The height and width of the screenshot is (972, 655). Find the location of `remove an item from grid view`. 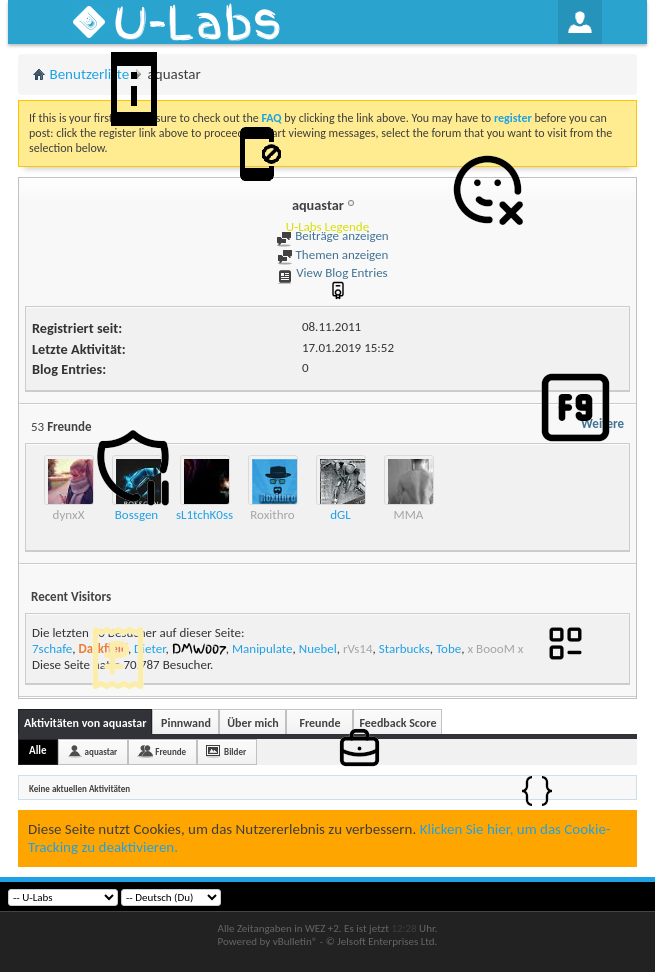

remove an item from grid view is located at coordinates (565, 643).